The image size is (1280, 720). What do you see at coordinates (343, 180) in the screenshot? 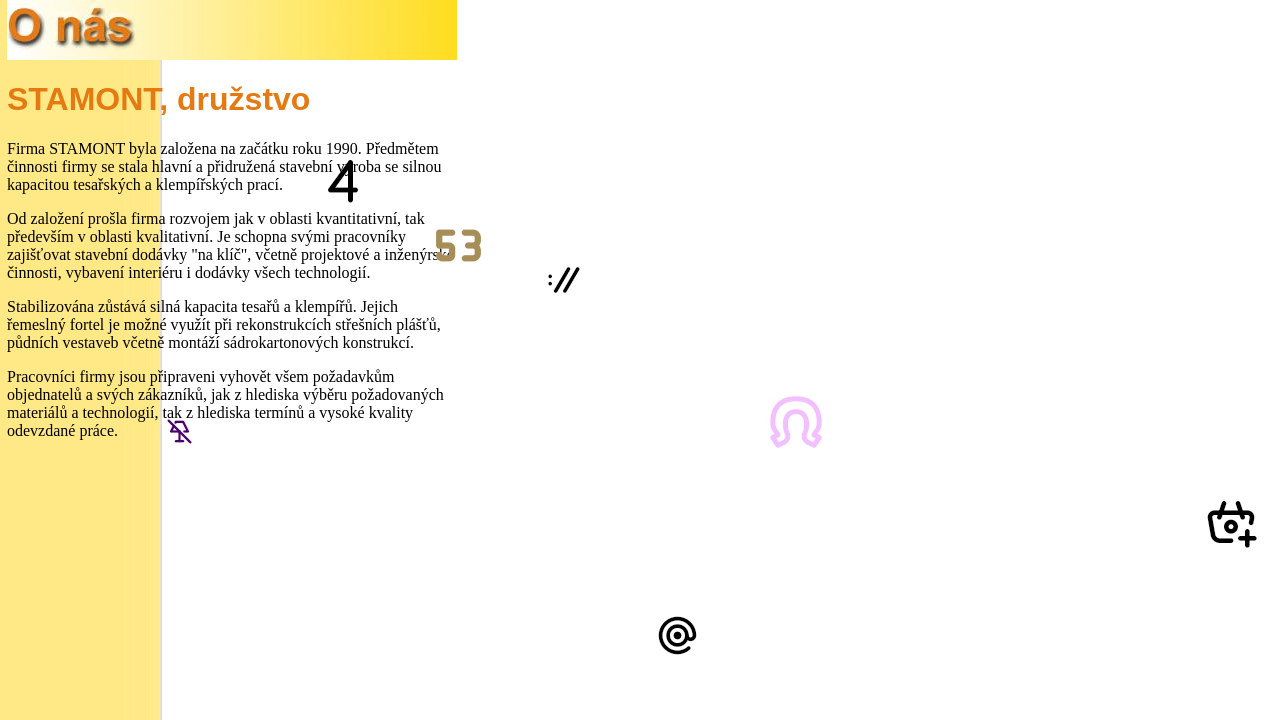
I see `indicates step 4 in a multi-step process` at bounding box center [343, 180].